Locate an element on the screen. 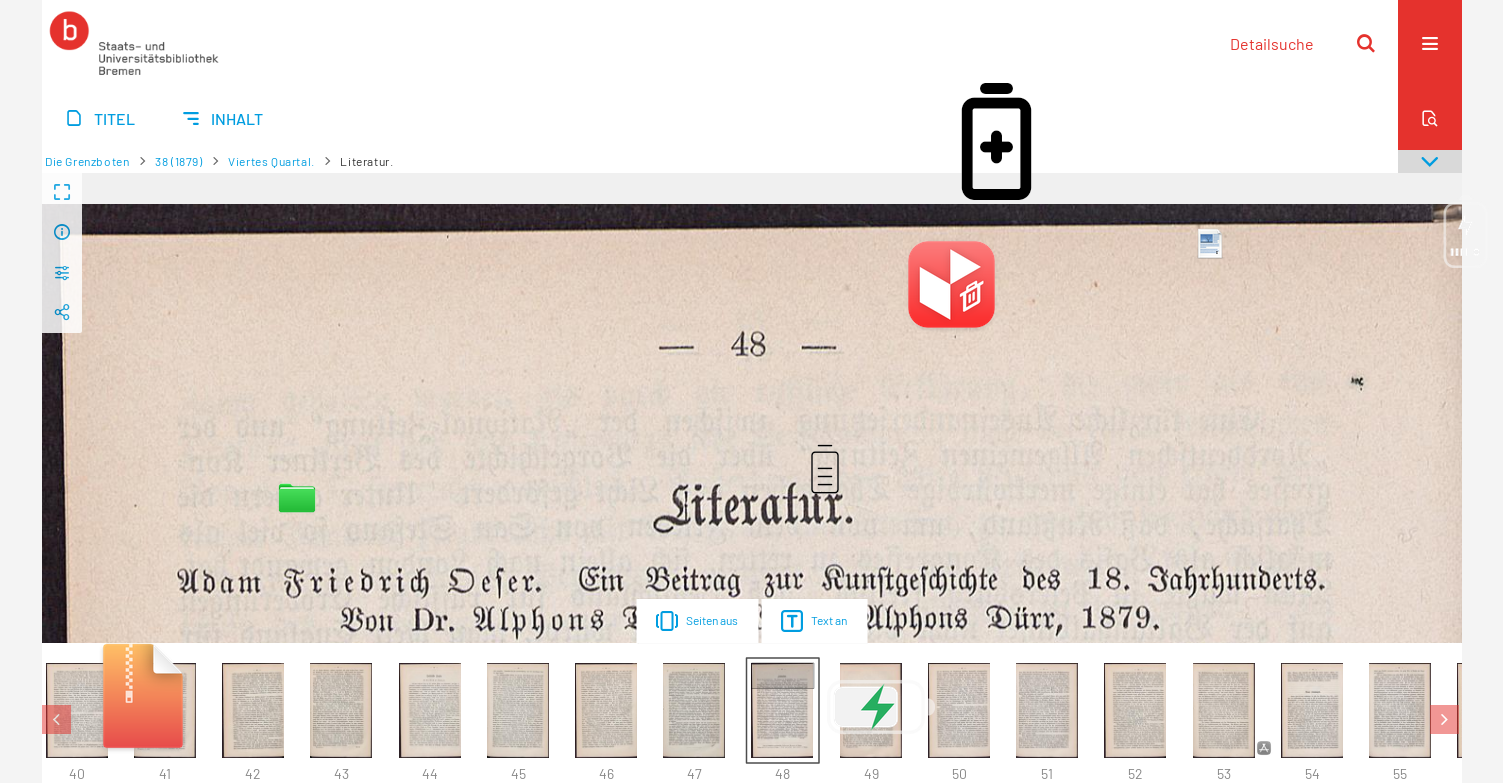 The width and height of the screenshot is (1503, 783). indicates battery is charging at 70% capacity is located at coordinates (881, 707).